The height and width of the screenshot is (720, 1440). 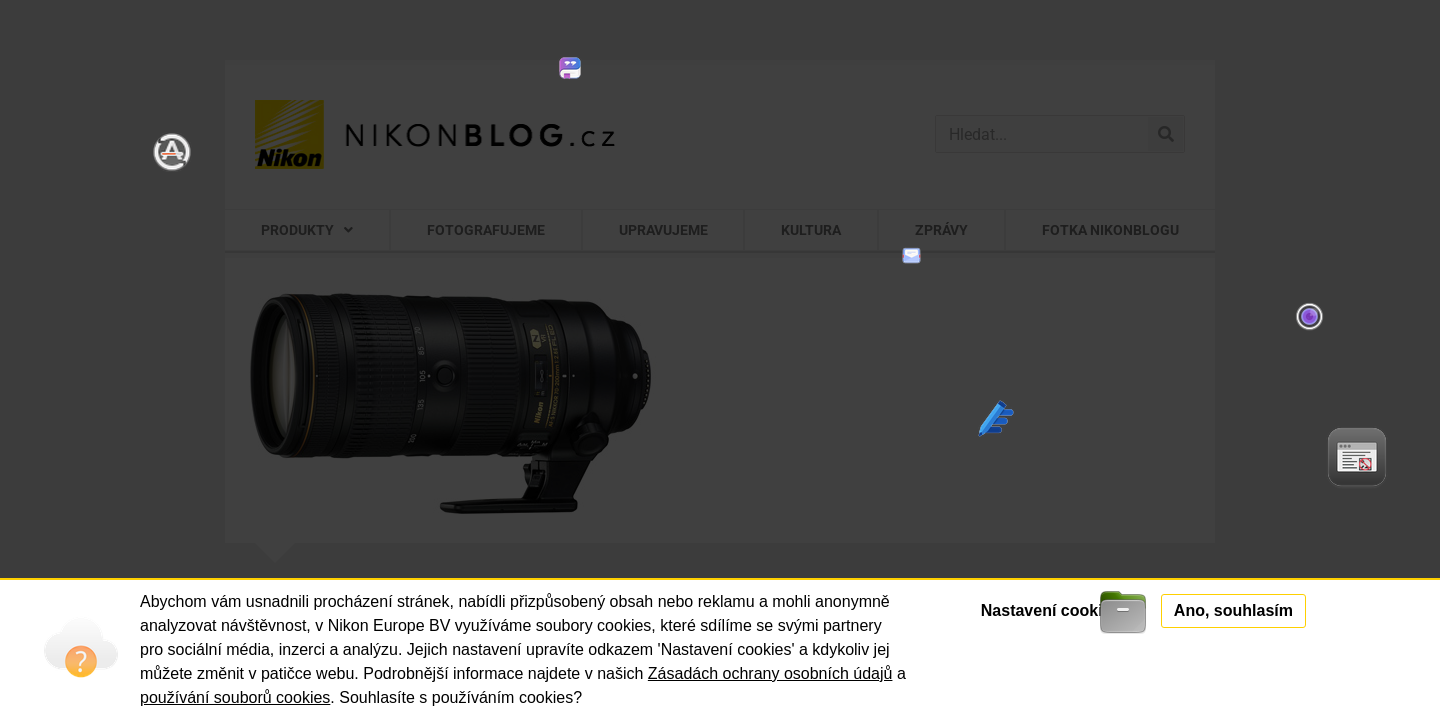 I want to click on open the mail app, so click(x=911, y=255).